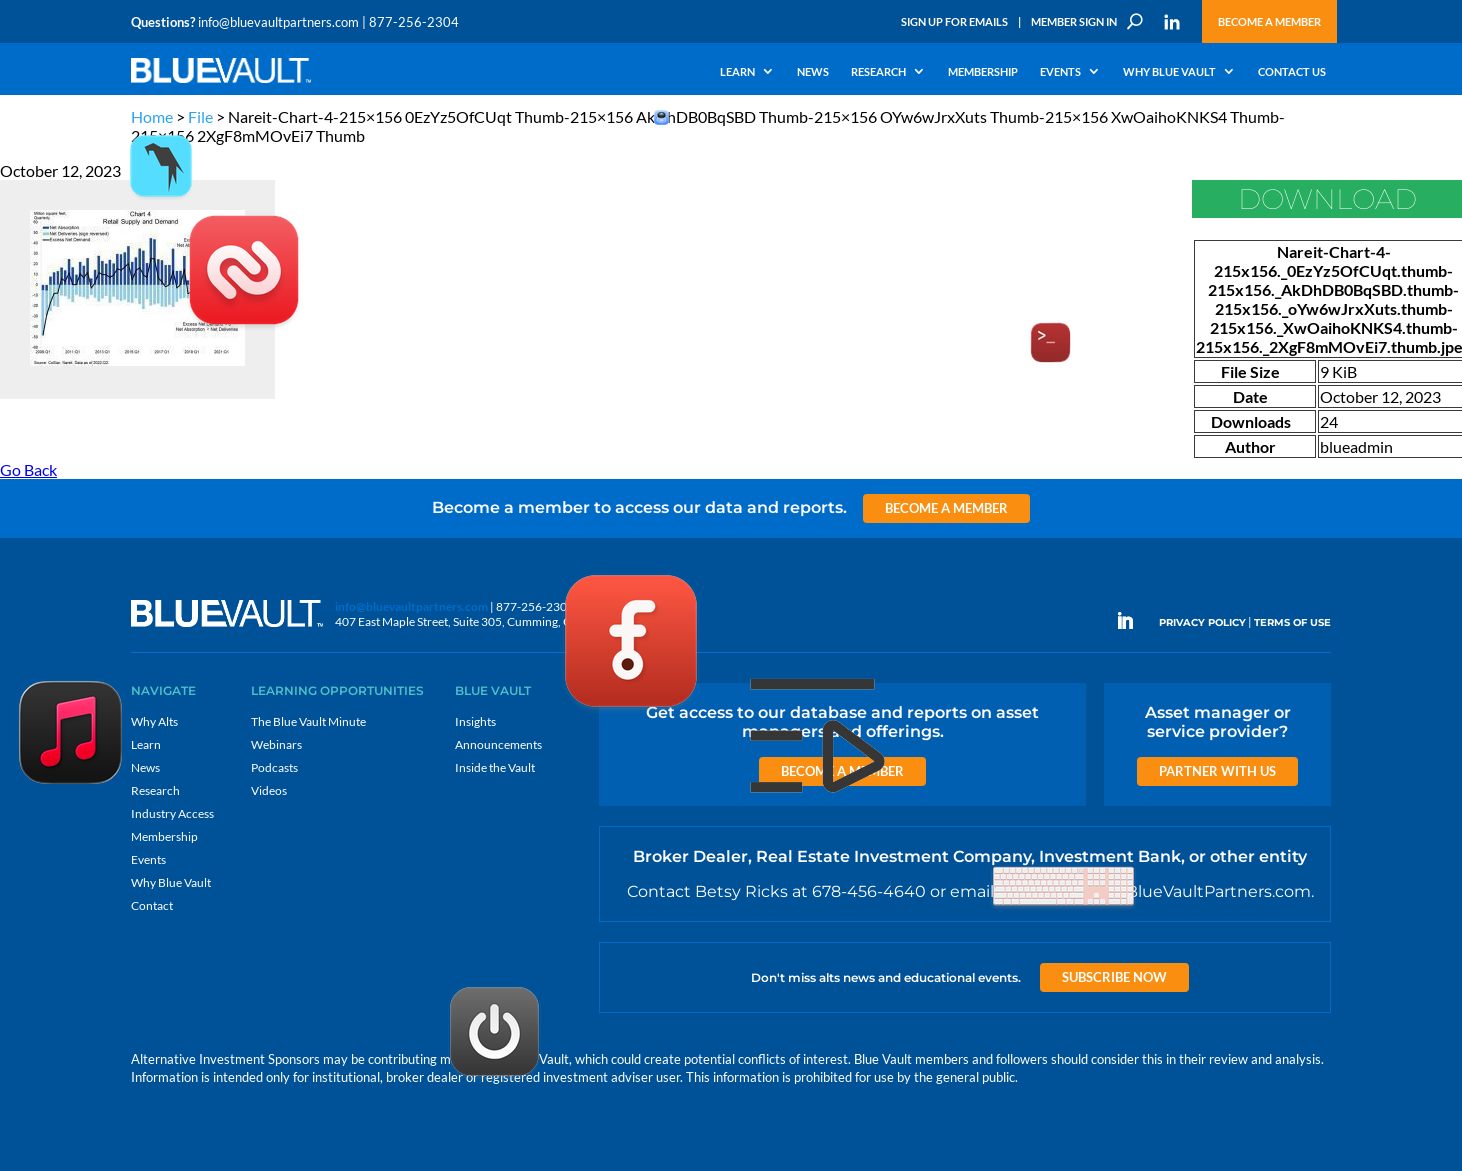  I want to click on open authy for two-factor authentication codes, so click(244, 270).